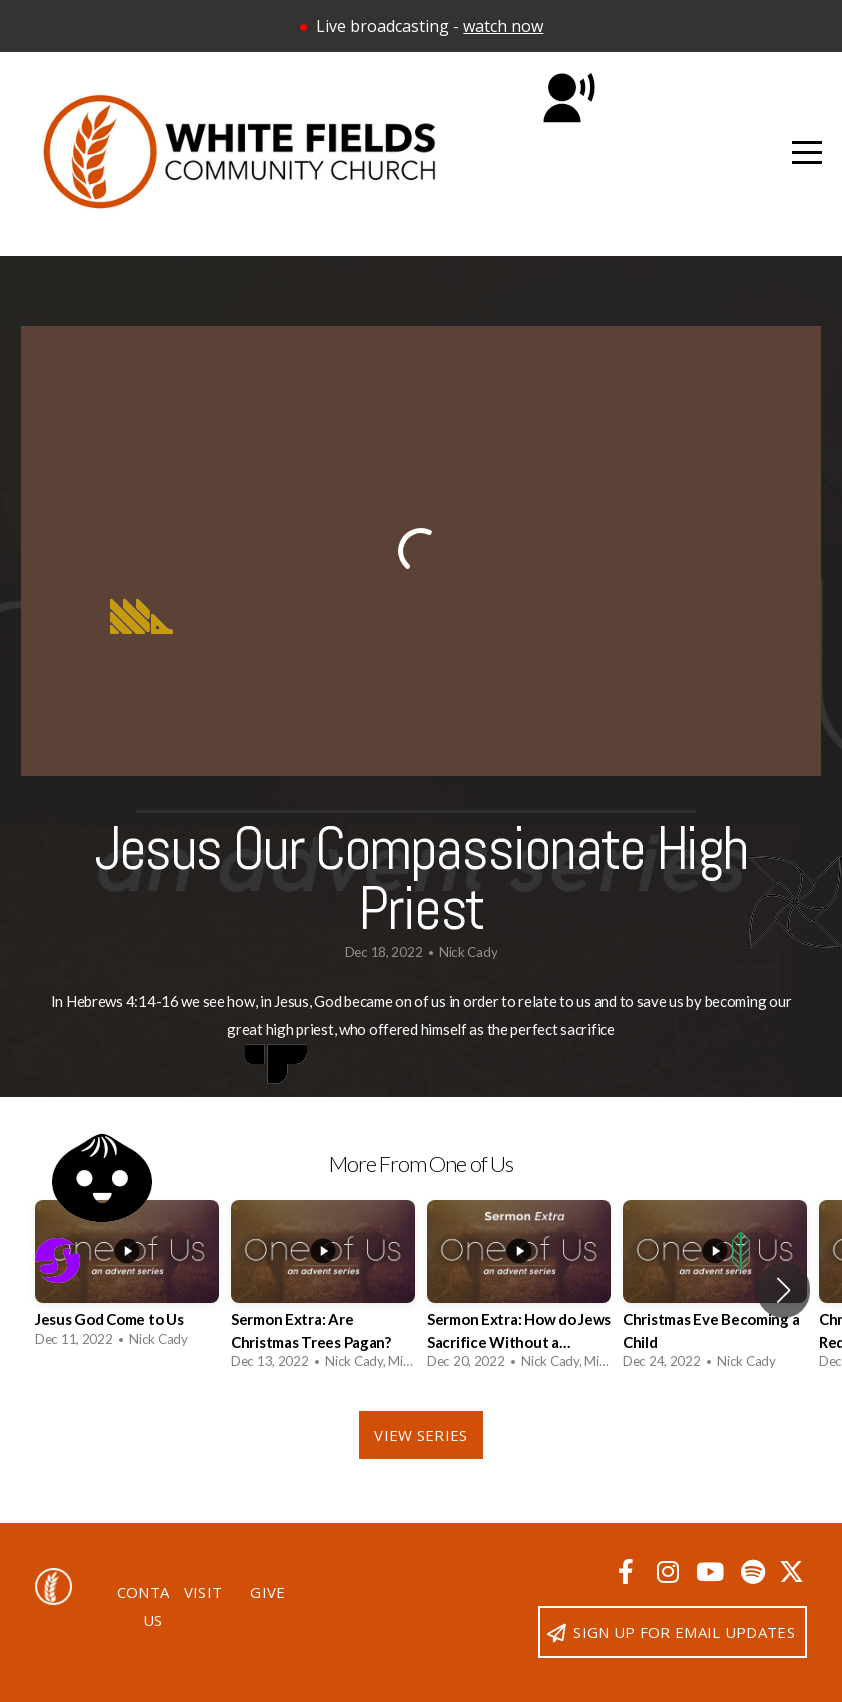 This screenshot has width=842, height=1702. Describe the element at coordinates (102, 1178) in the screenshot. I see `indicates a project using the bun javascript runtime` at that location.